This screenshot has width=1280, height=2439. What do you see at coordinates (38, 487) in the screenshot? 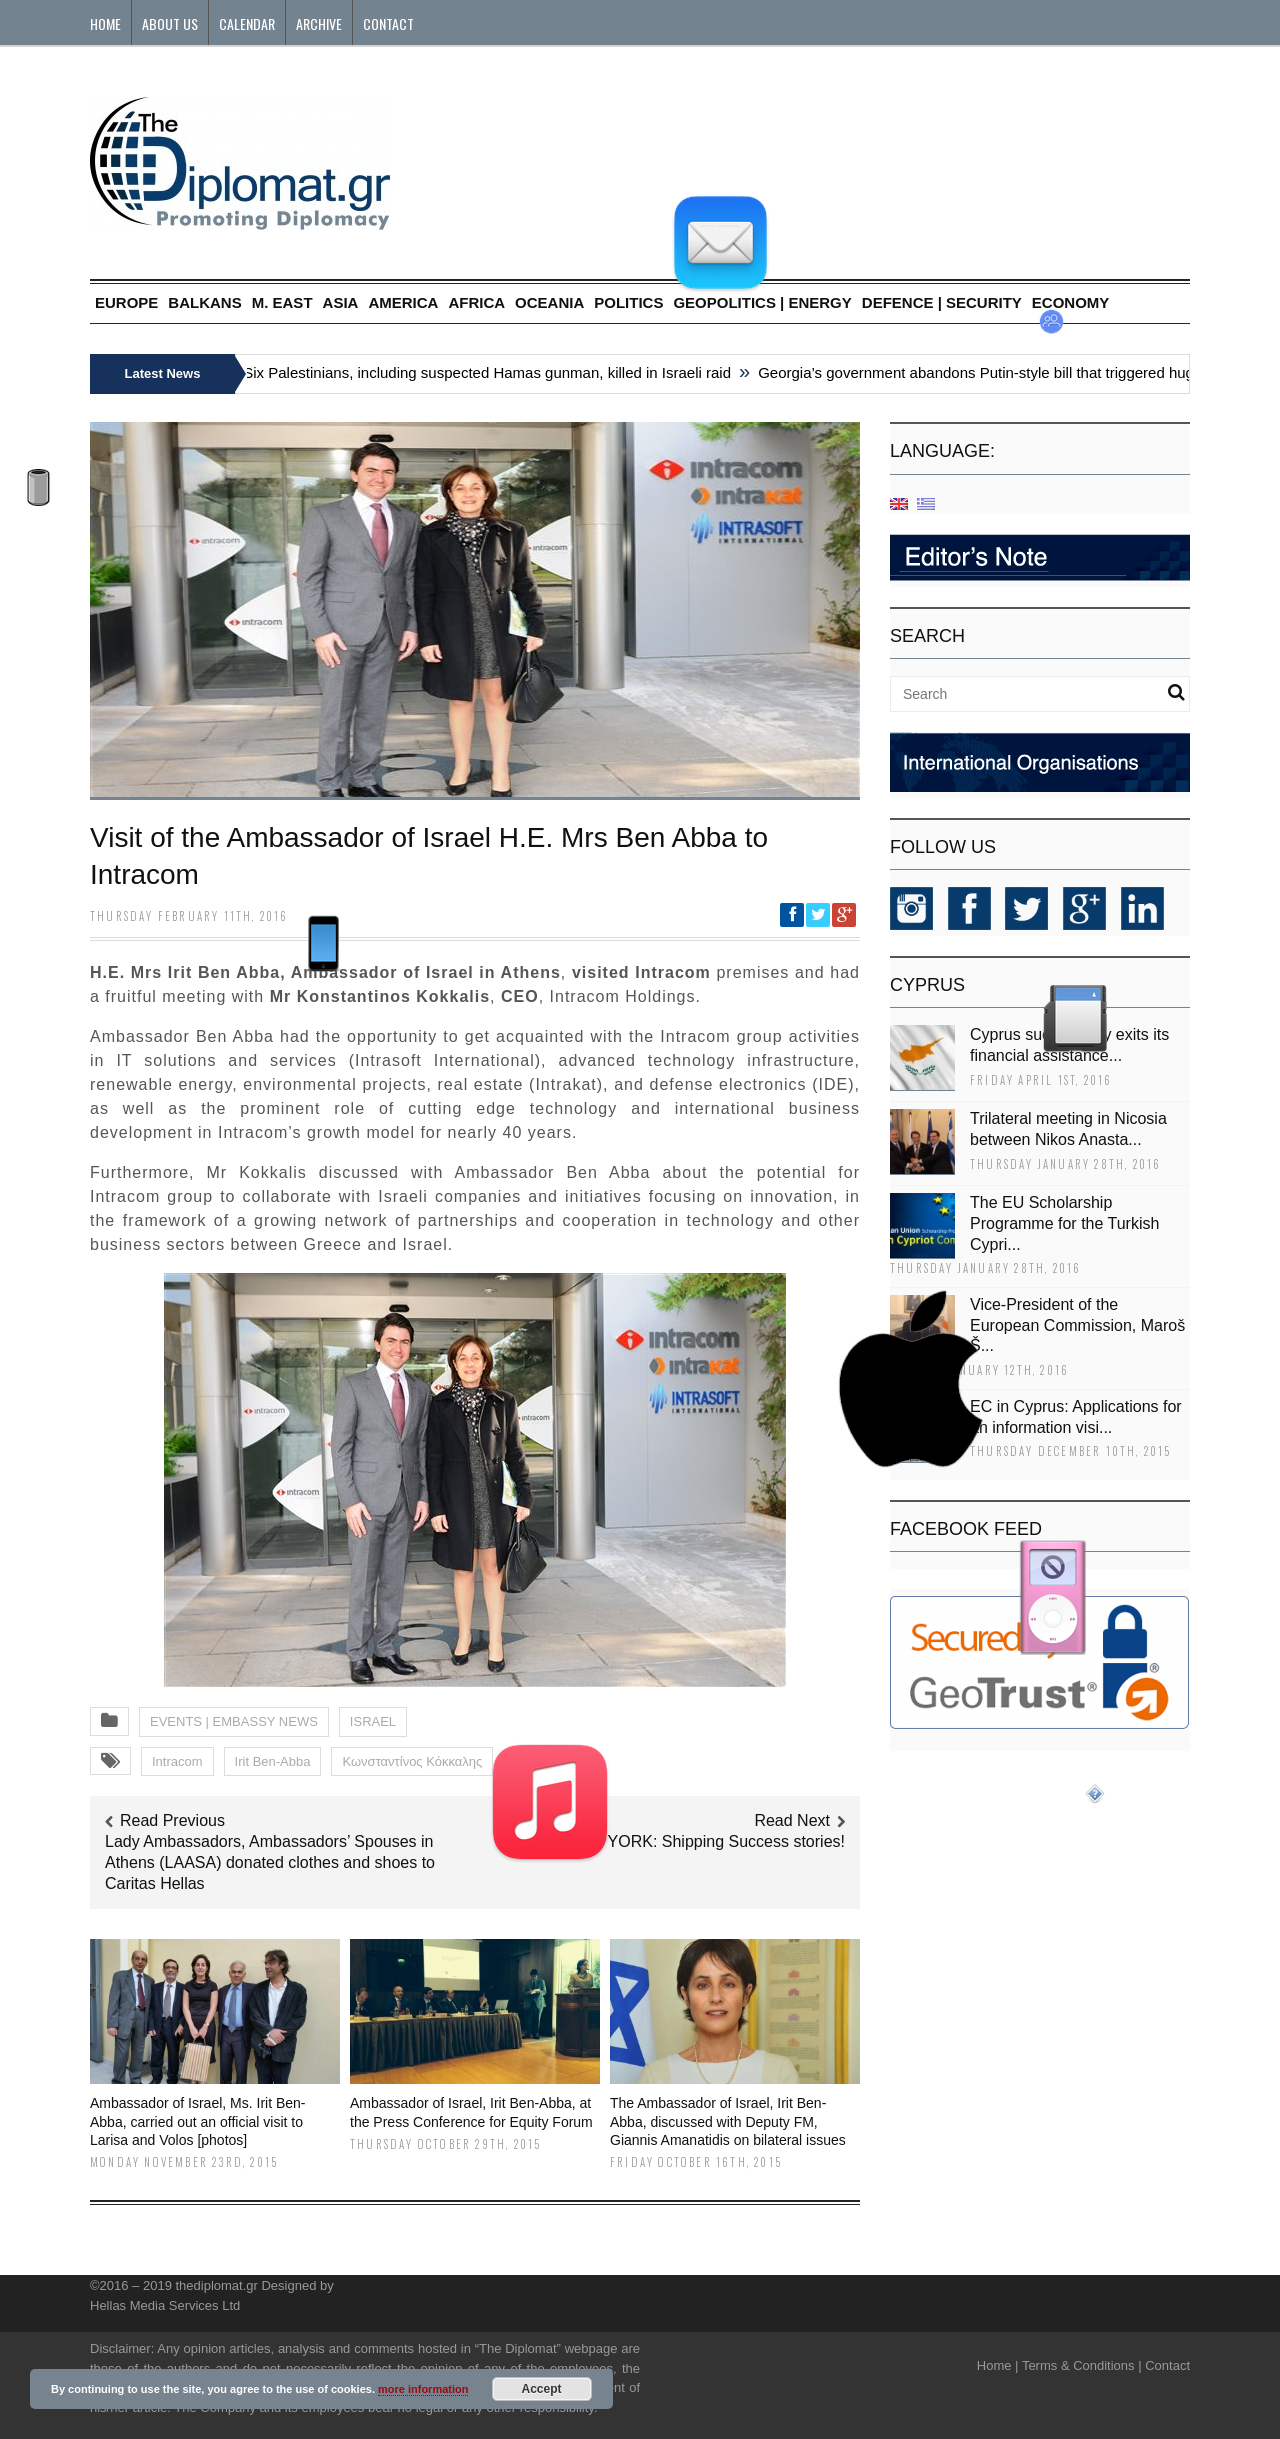
I see `mac pro (cylinder model) in finder sidebar` at bounding box center [38, 487].